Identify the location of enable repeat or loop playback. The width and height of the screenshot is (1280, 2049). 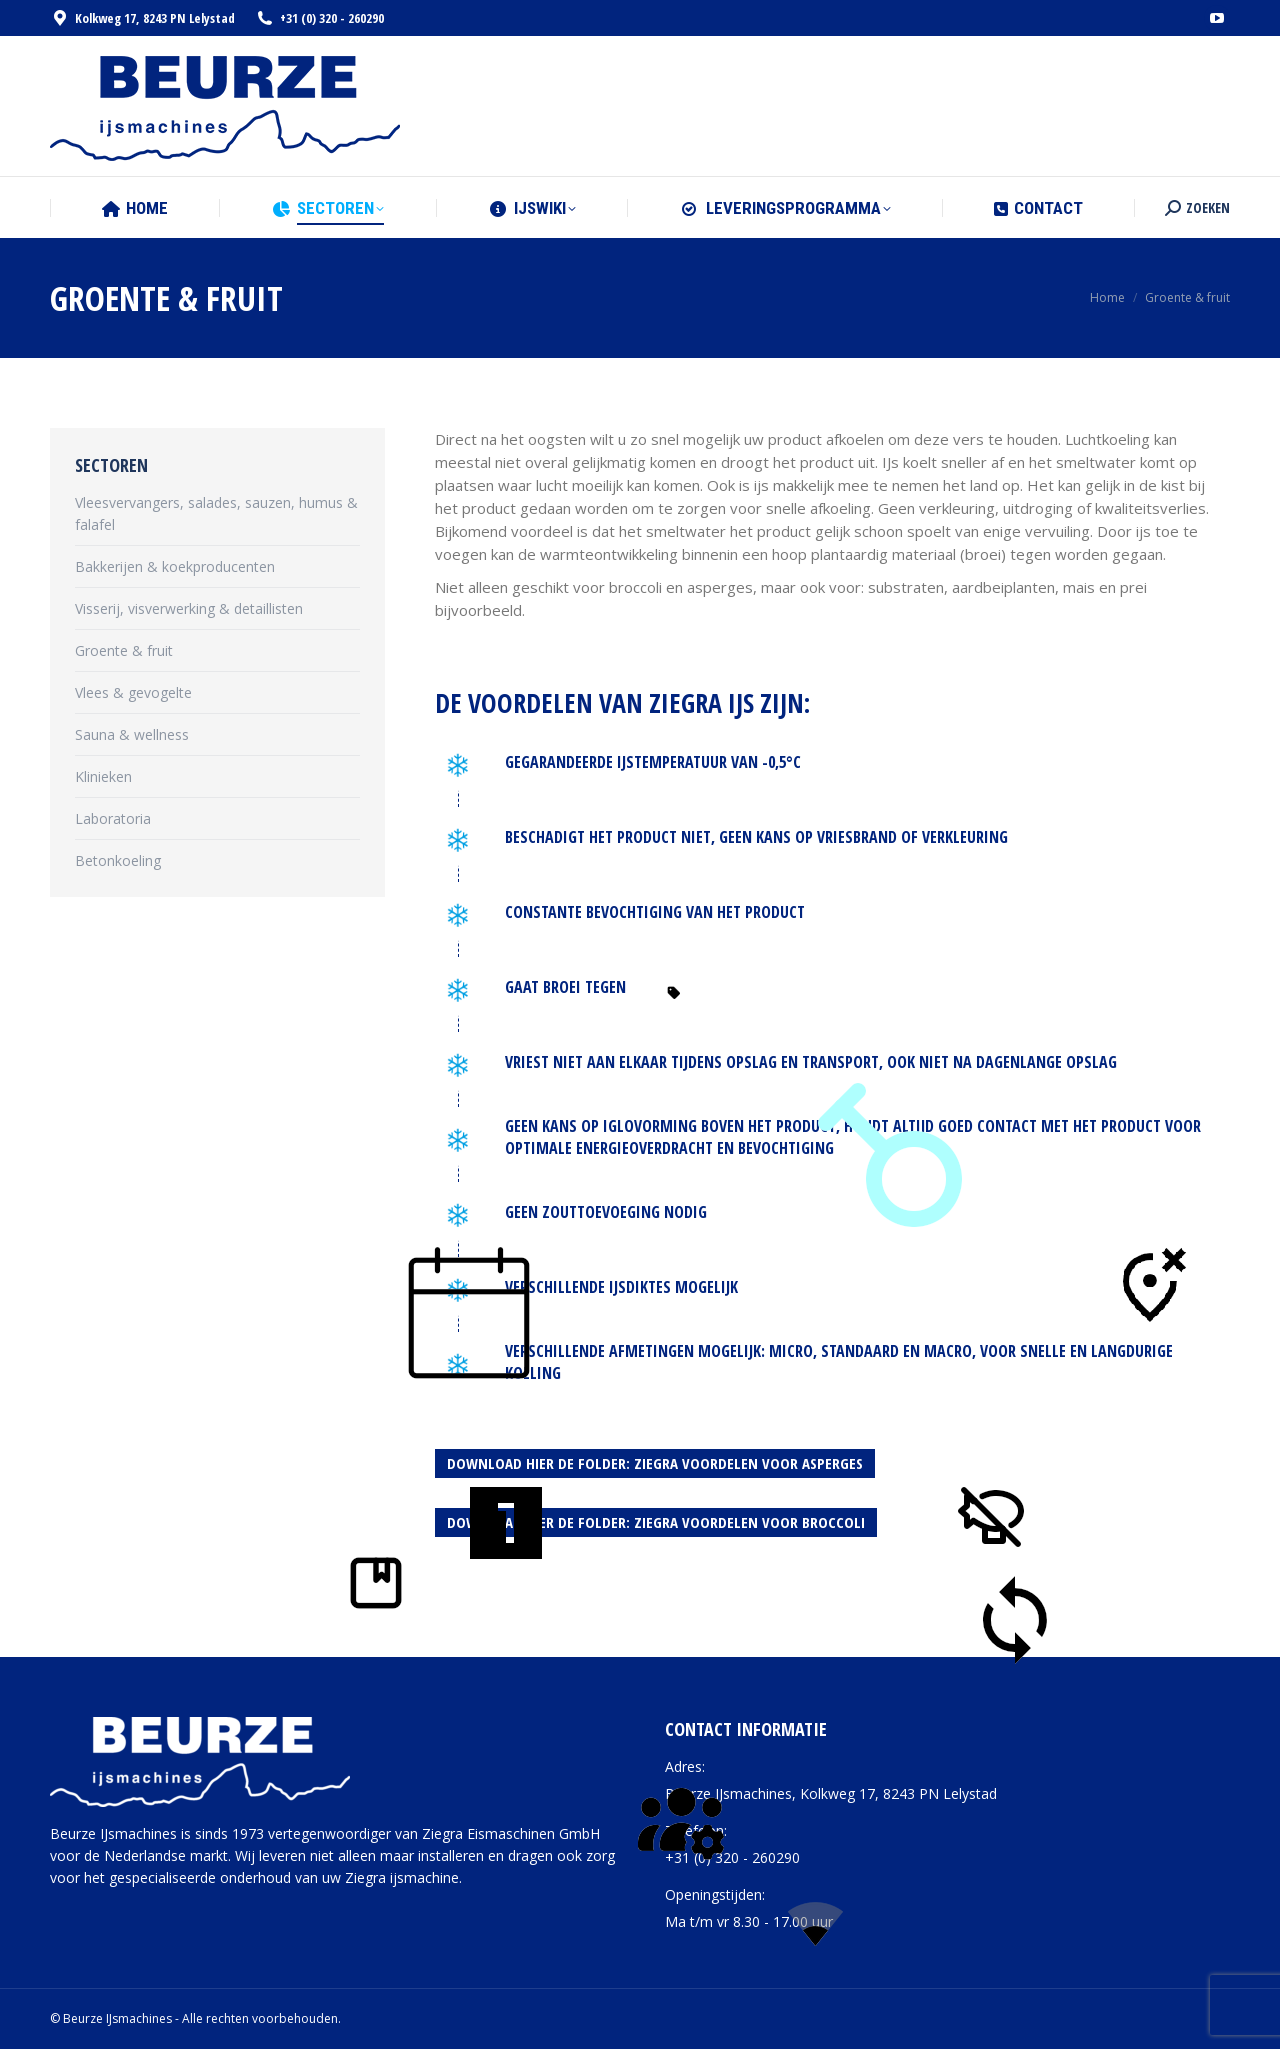
(1015, 1620).